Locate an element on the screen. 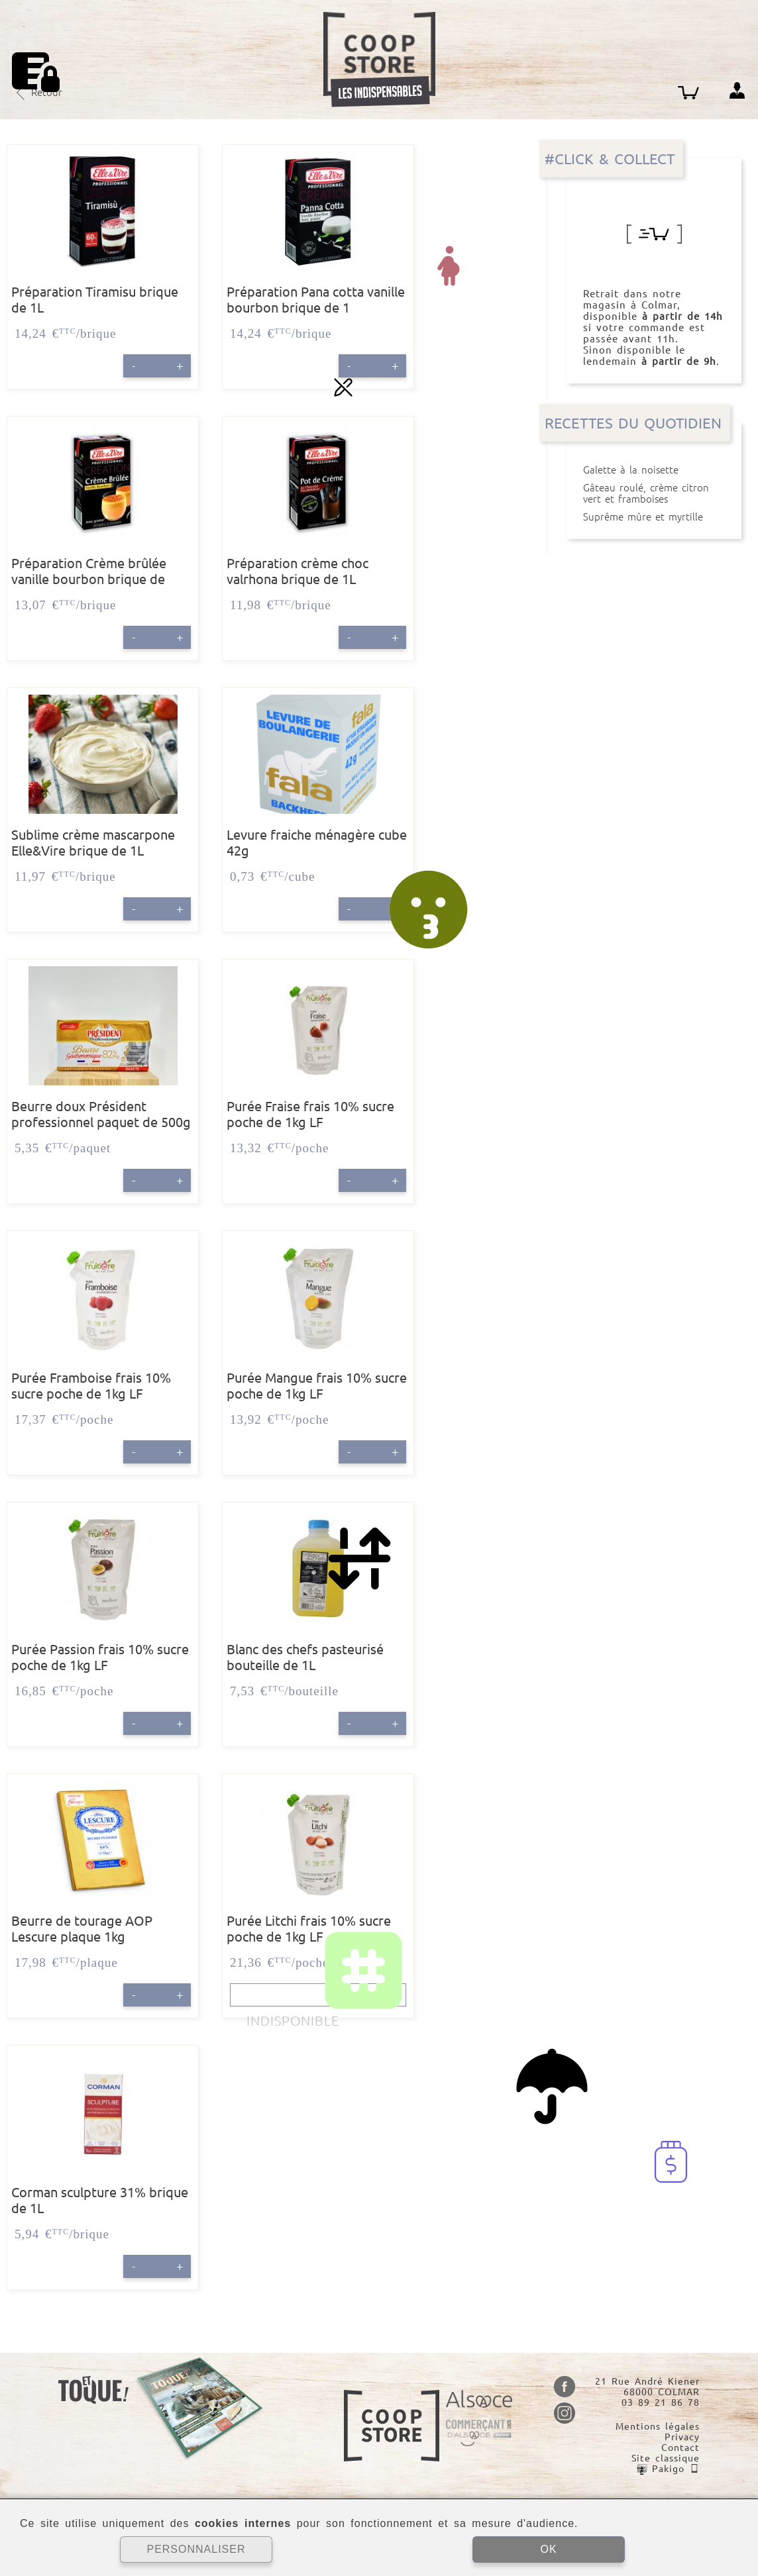  lock a specific row in a spreadsheet or table is located at coordinates (33, 71).